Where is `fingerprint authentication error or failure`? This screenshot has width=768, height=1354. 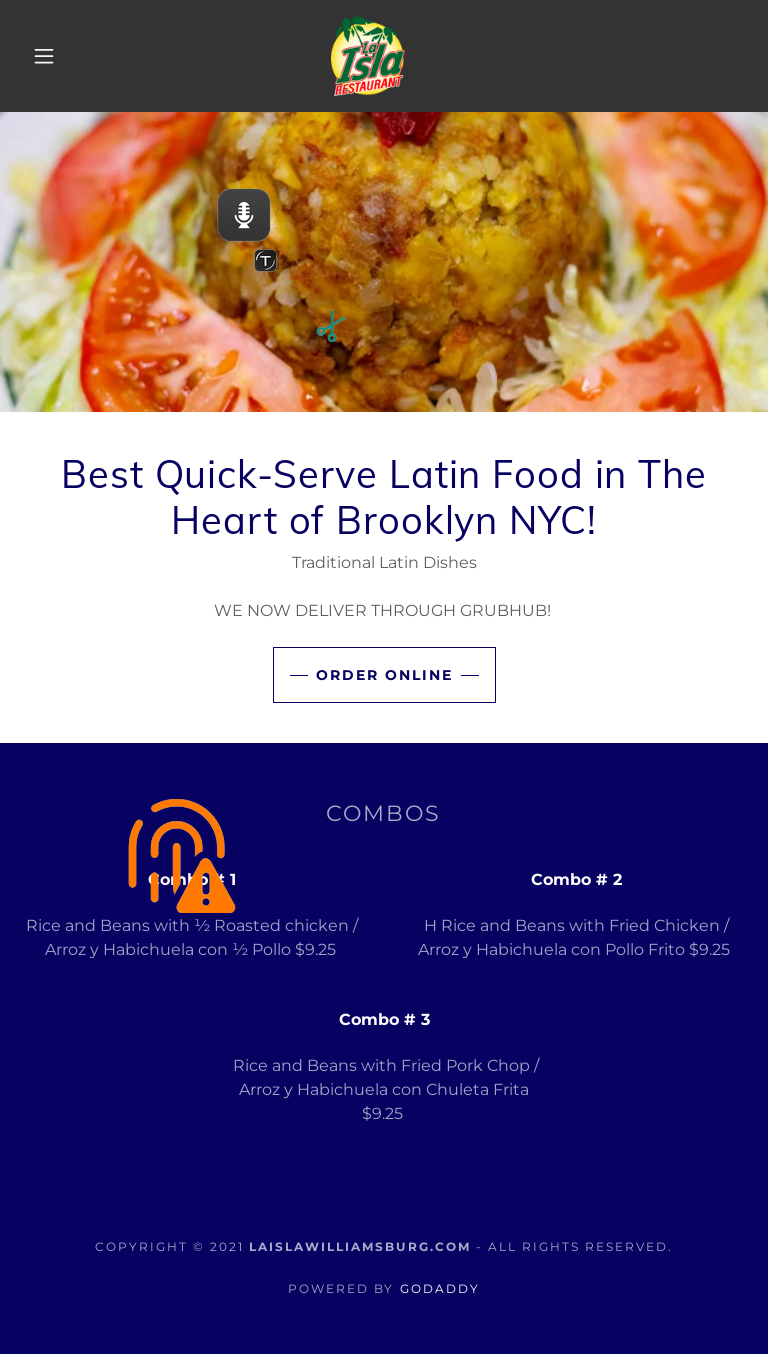 fingerprint authentication error or failure is located at coordinates (182, 856).